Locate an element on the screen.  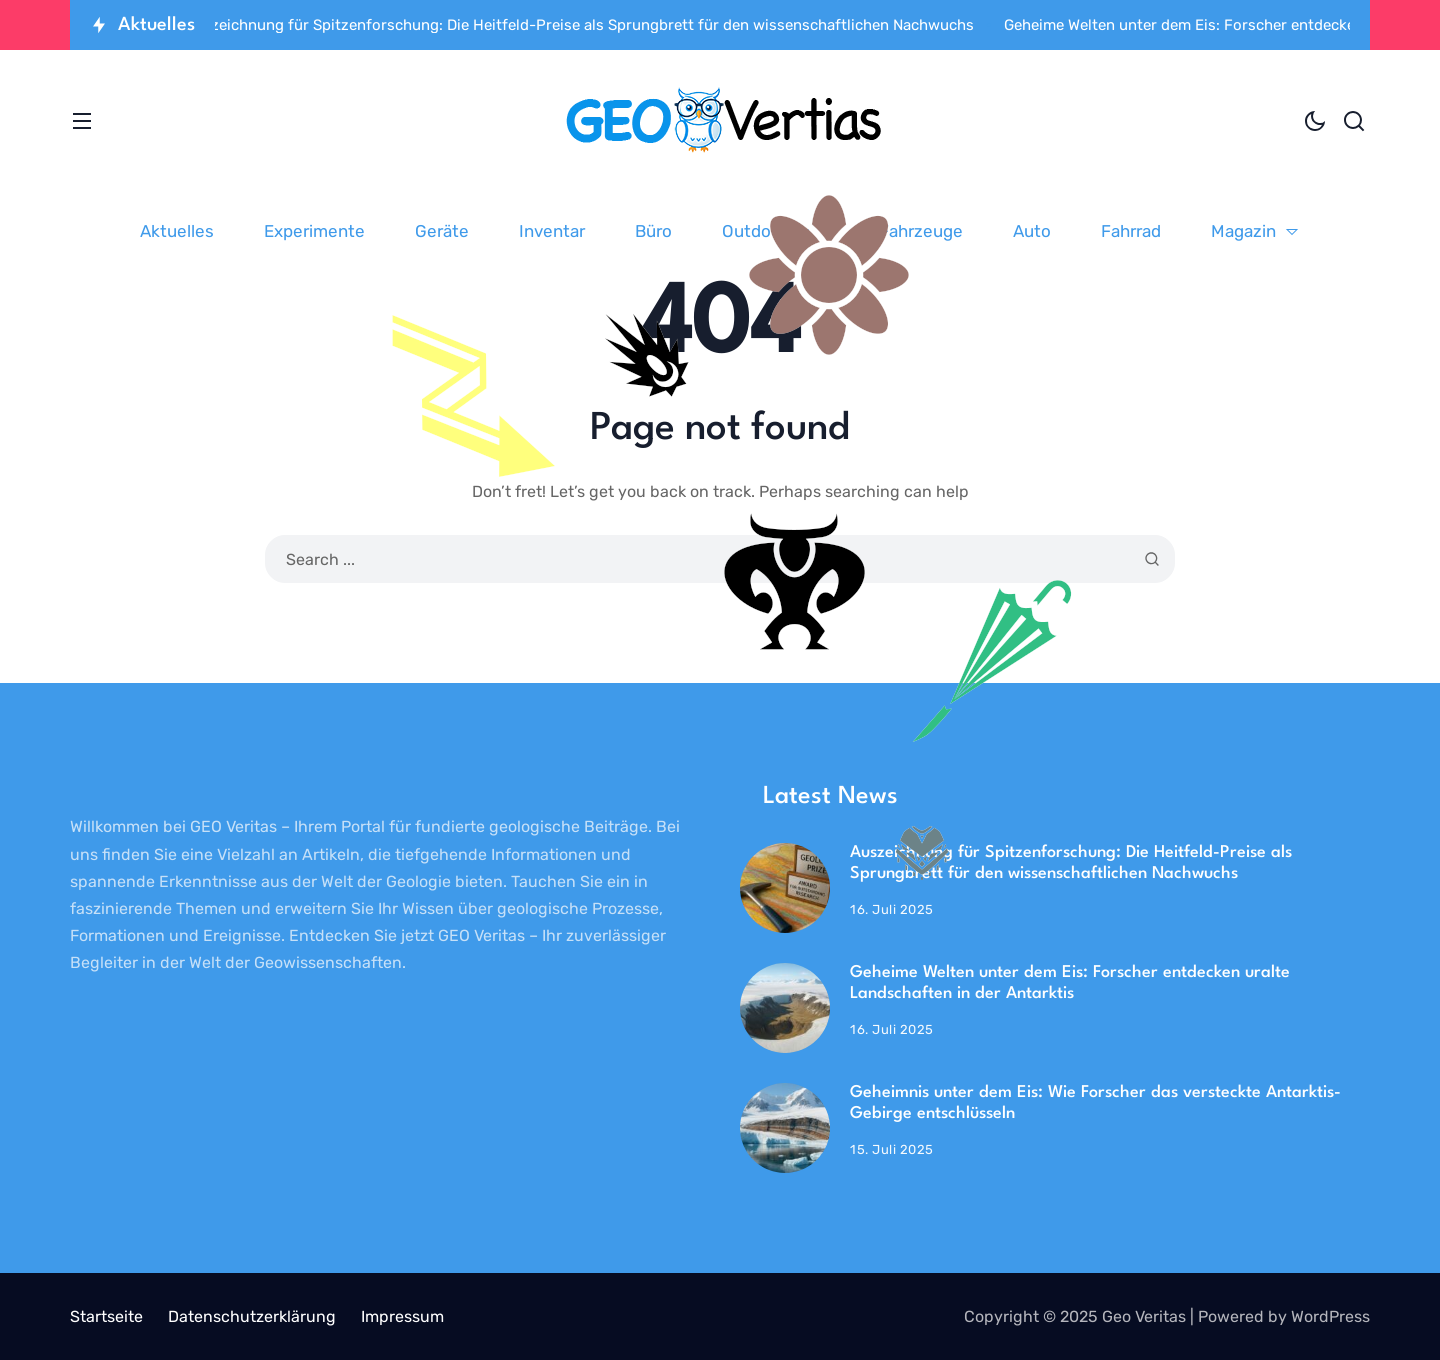
indicates a falling or dropping object in gameplay is located at coordinates (645, 354).